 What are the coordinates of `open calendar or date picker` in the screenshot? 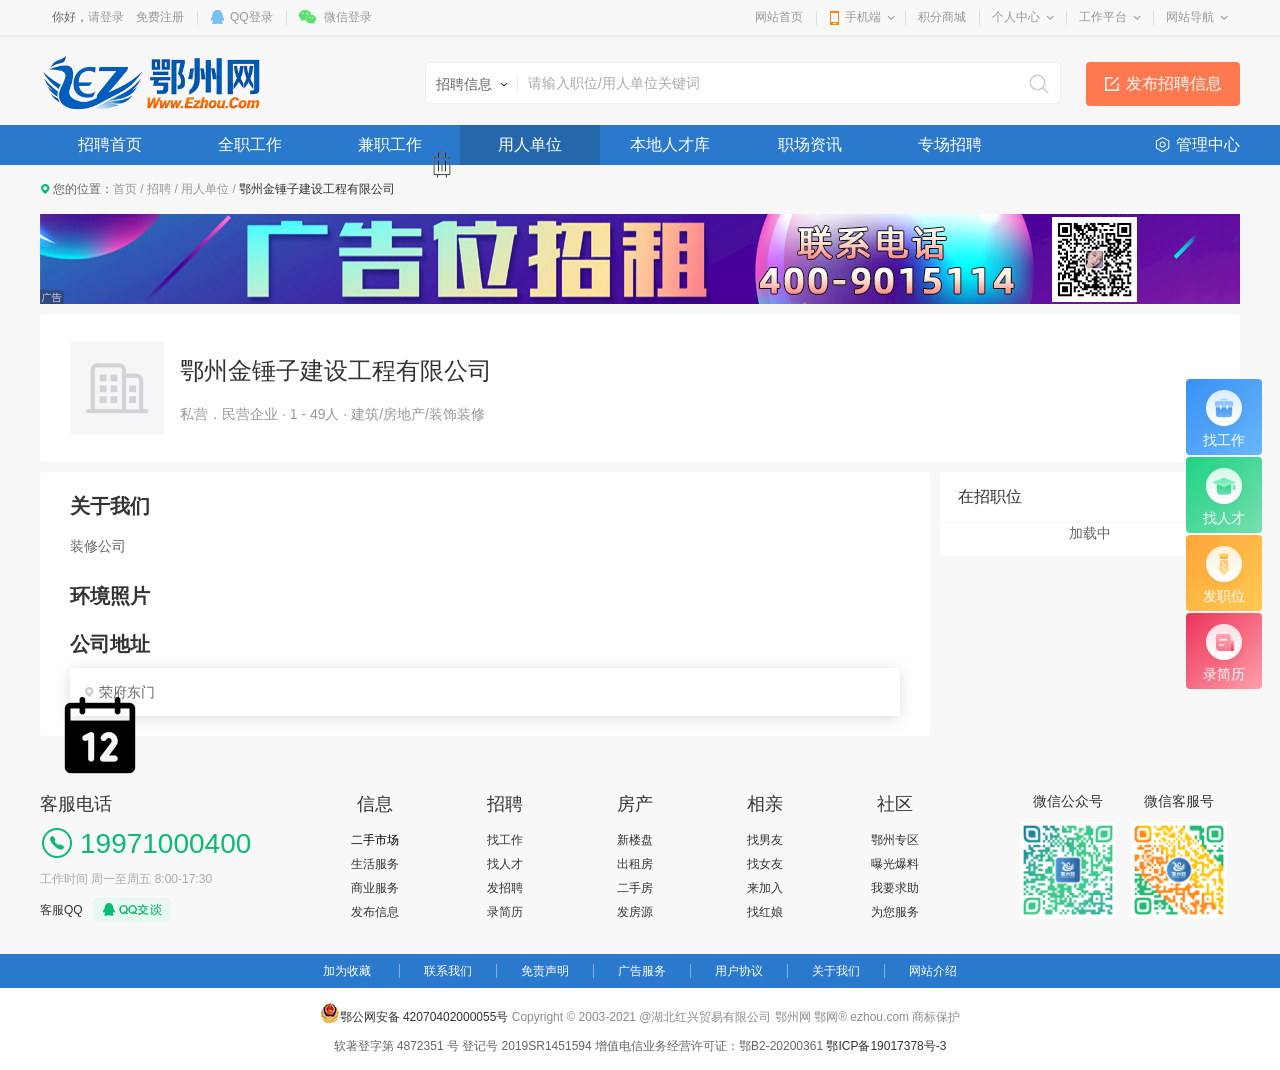 It's located at (100, 738).